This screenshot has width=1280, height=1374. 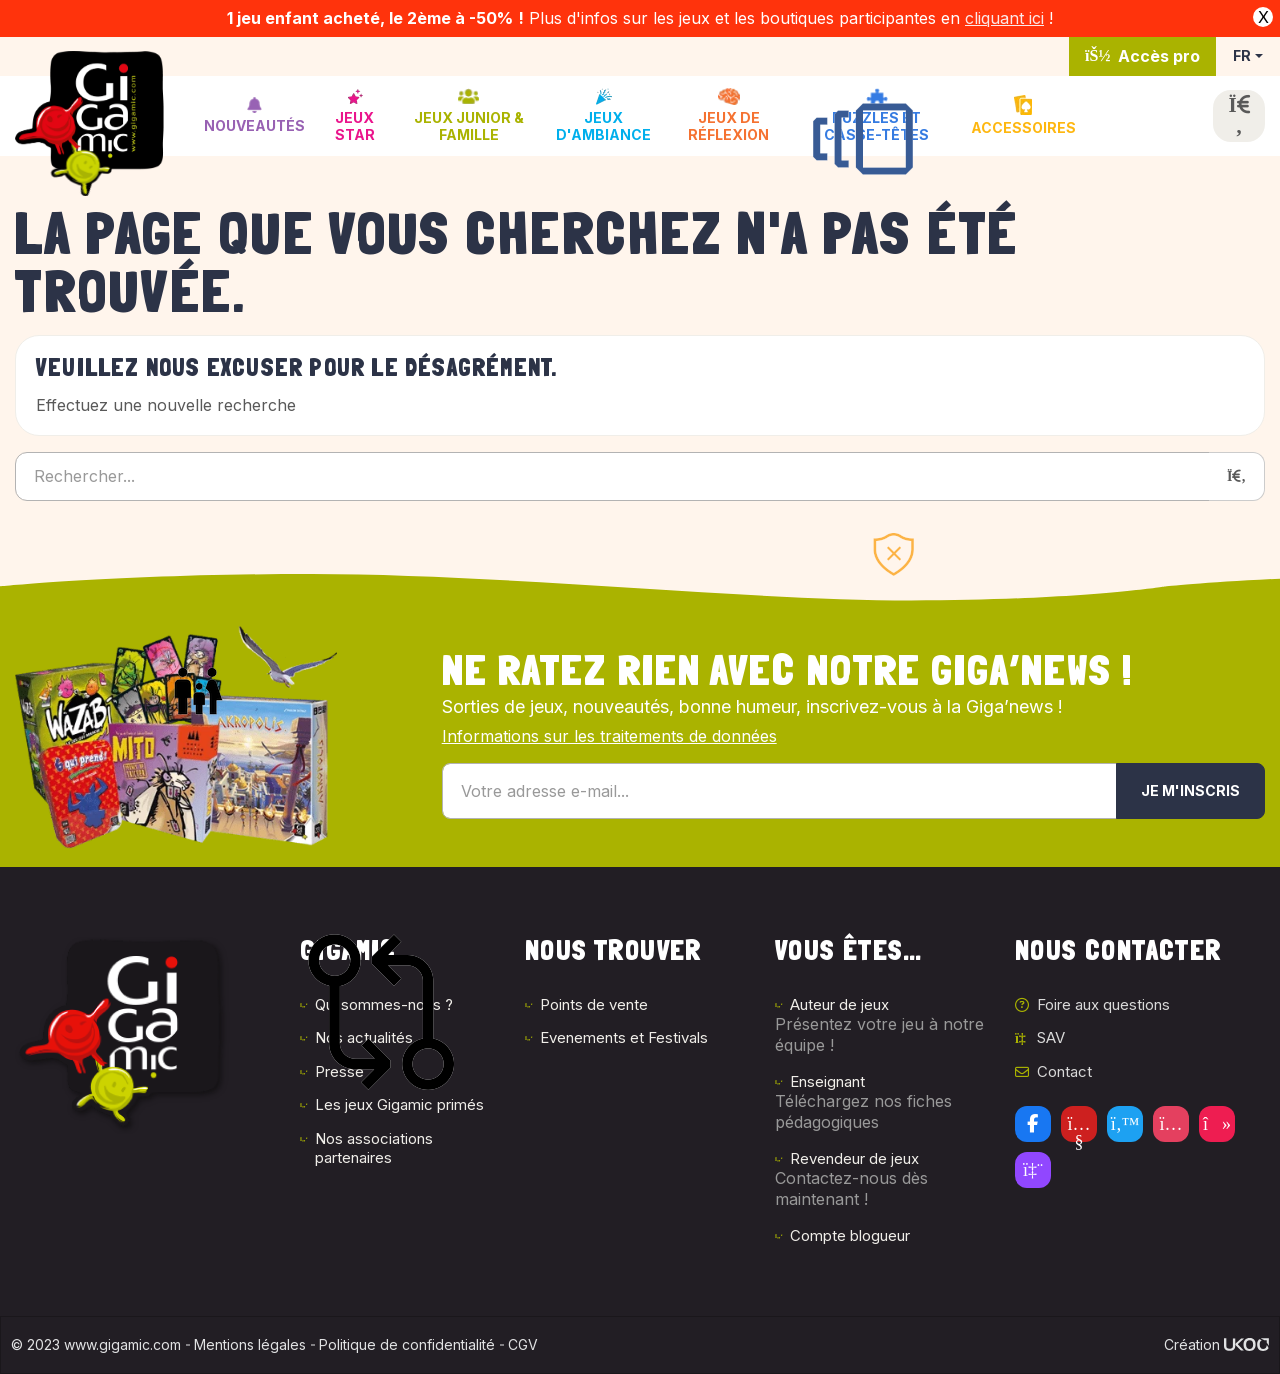 I want to click on compare branches or commits in version control, so click(x=381, y=1007).